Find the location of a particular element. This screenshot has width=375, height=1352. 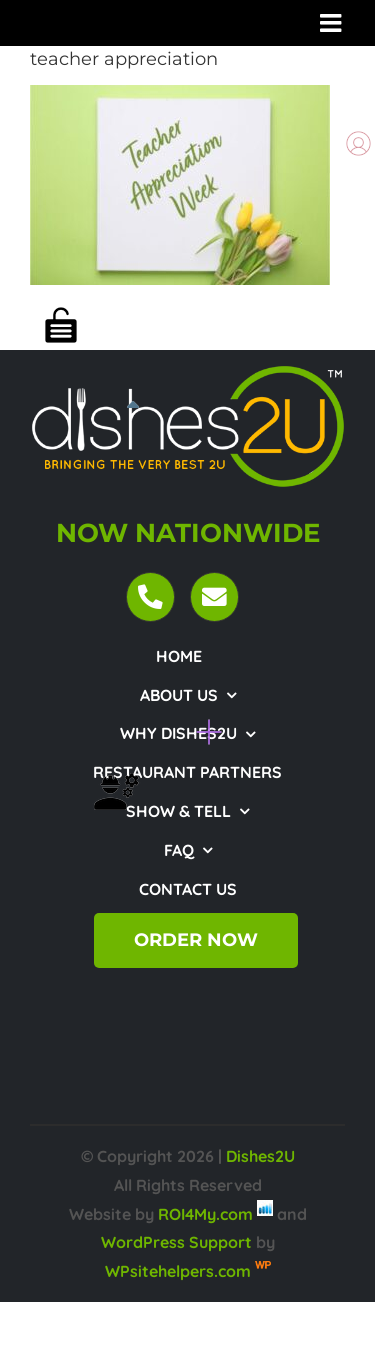

access engineering or technical settings is located at coordinates (116, 791).